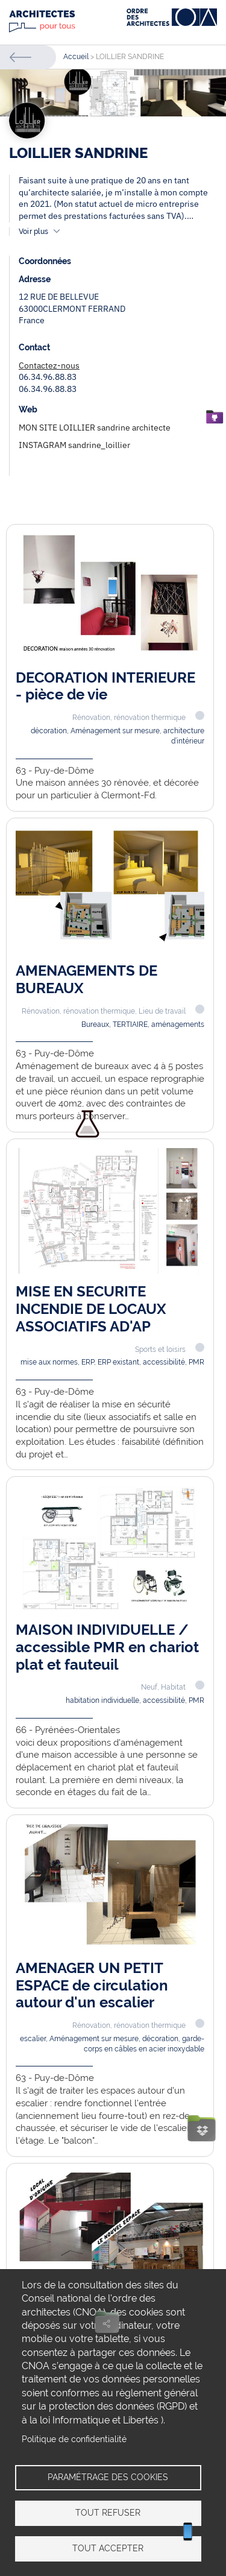  Describe the element at coordinates (113, 587) in the screenshot. I see `iPod Touch device connected` at that location.